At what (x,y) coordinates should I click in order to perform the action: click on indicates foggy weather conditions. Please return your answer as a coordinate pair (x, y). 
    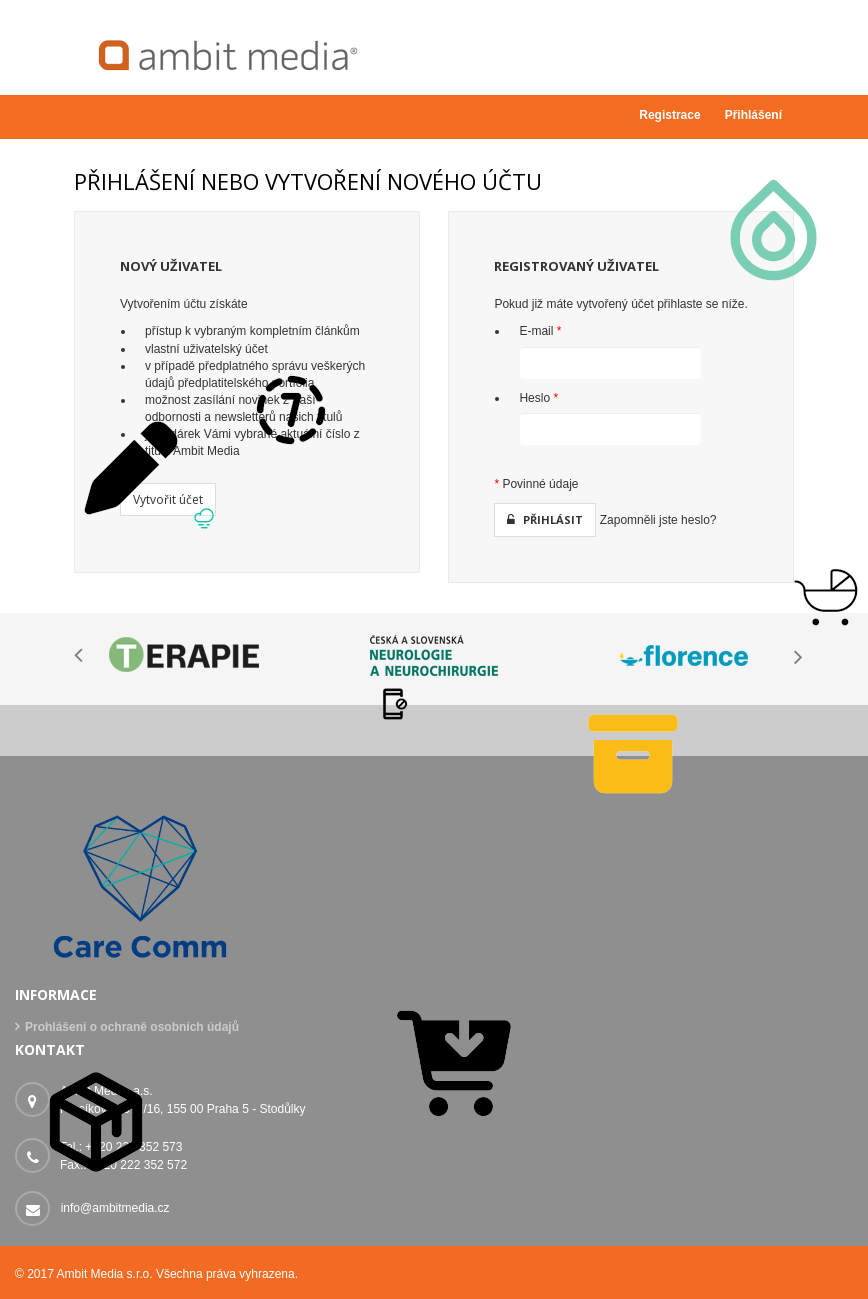
    Looking at the image, I should click on (204, 518).